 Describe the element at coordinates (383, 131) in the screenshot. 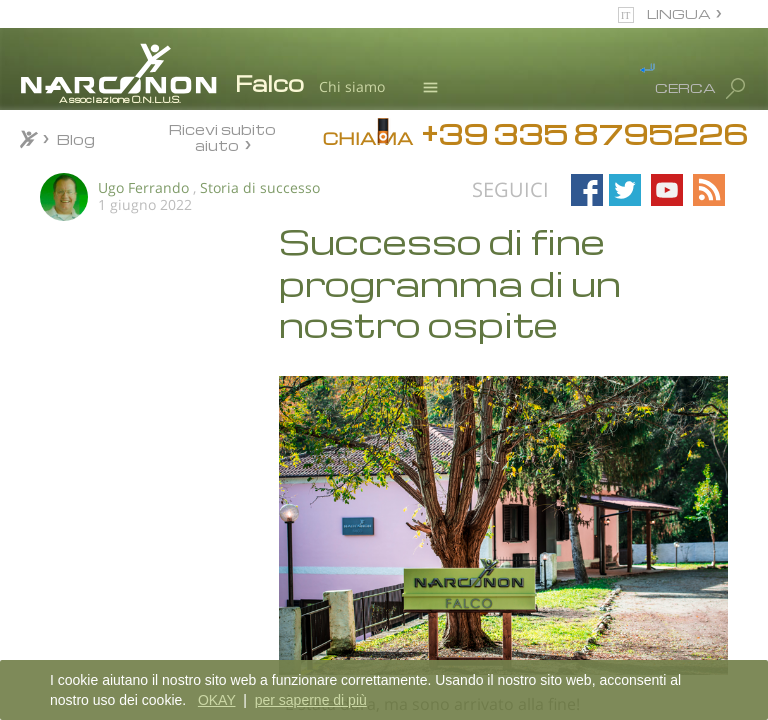

I see `sync music to ipod nano device` at that location.